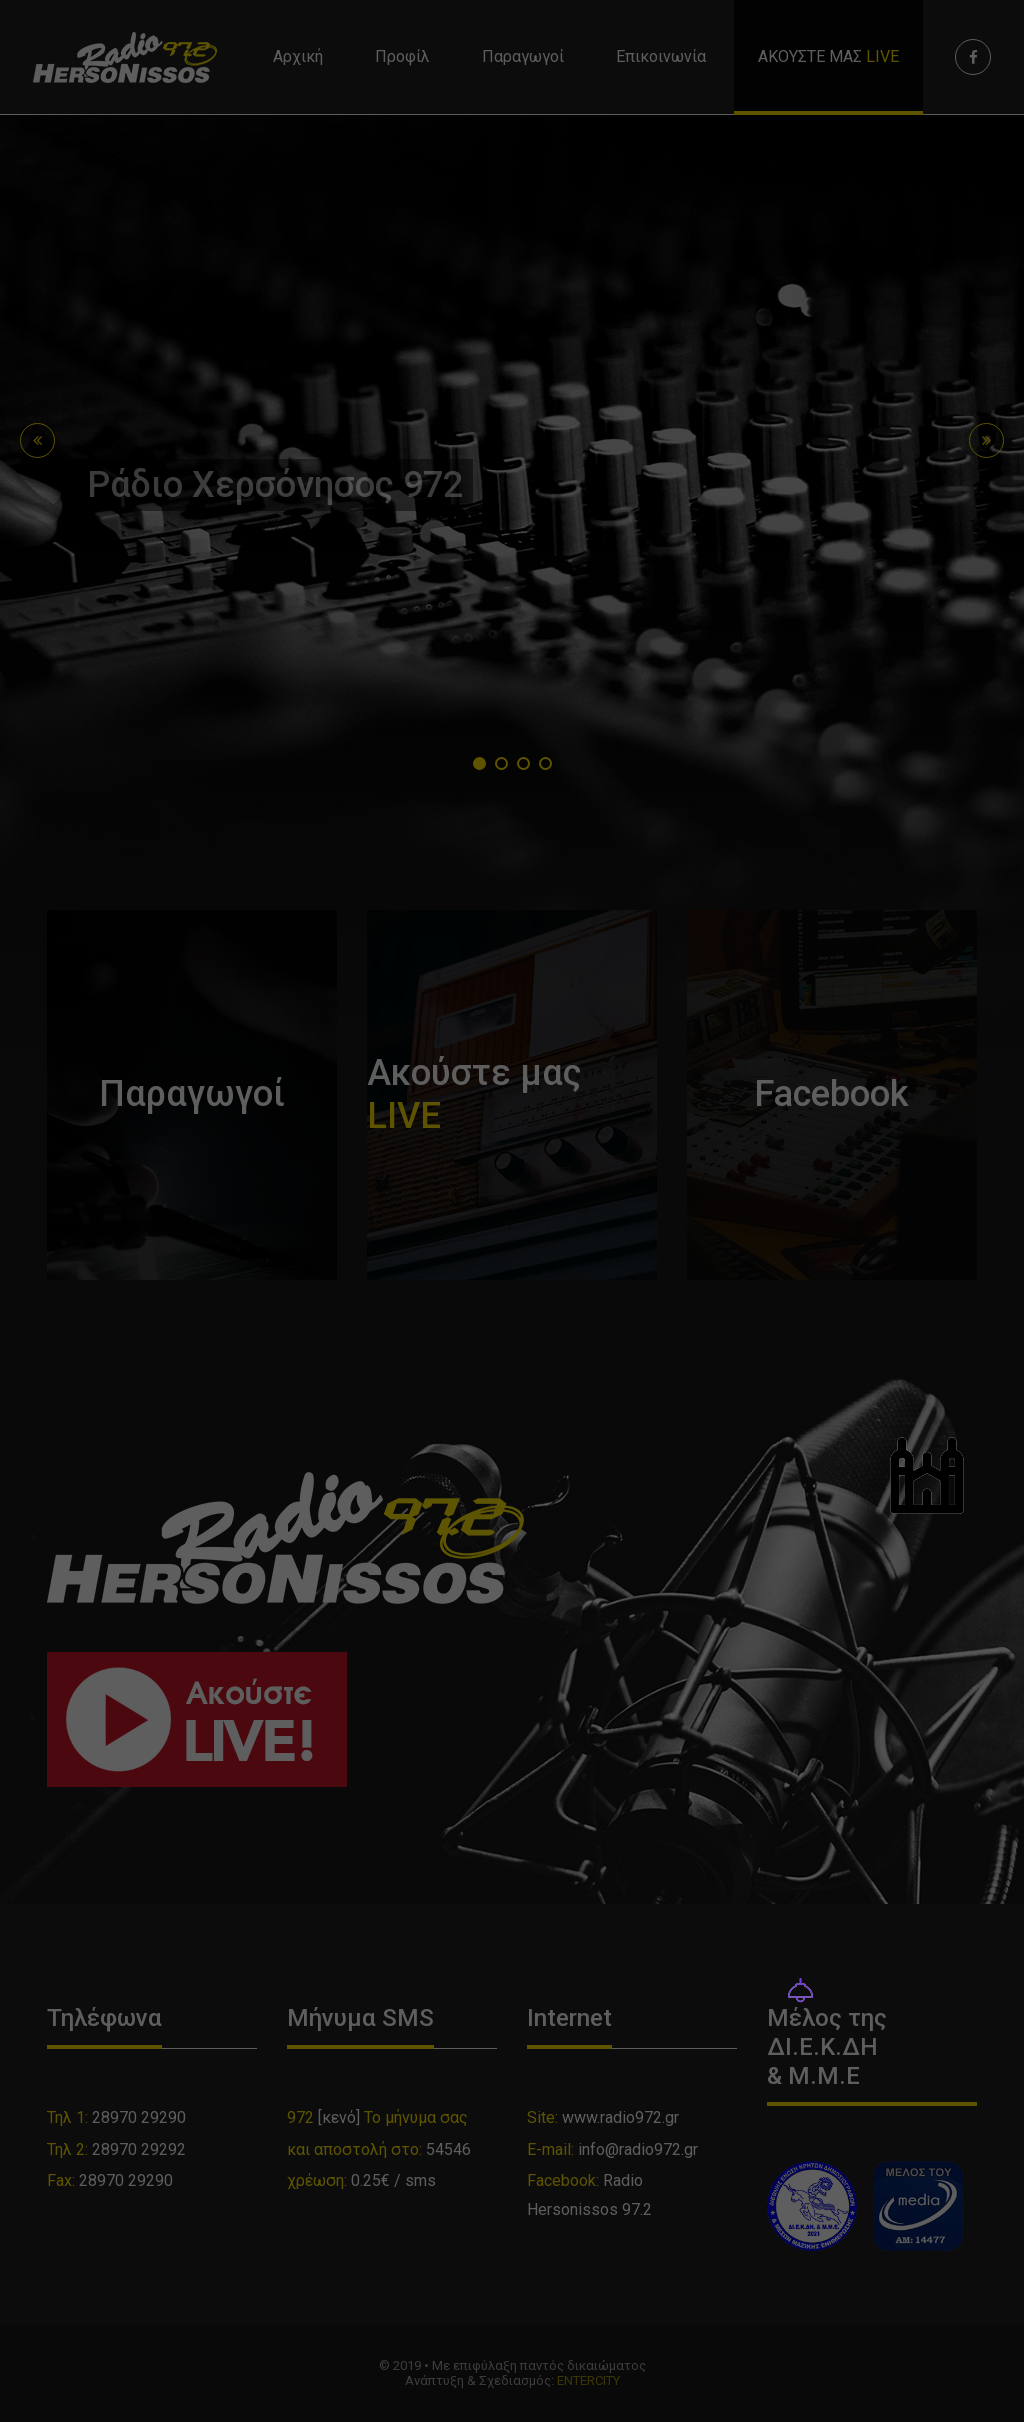  I want to click on toggle pendant light on/off, so click(800, 1991).